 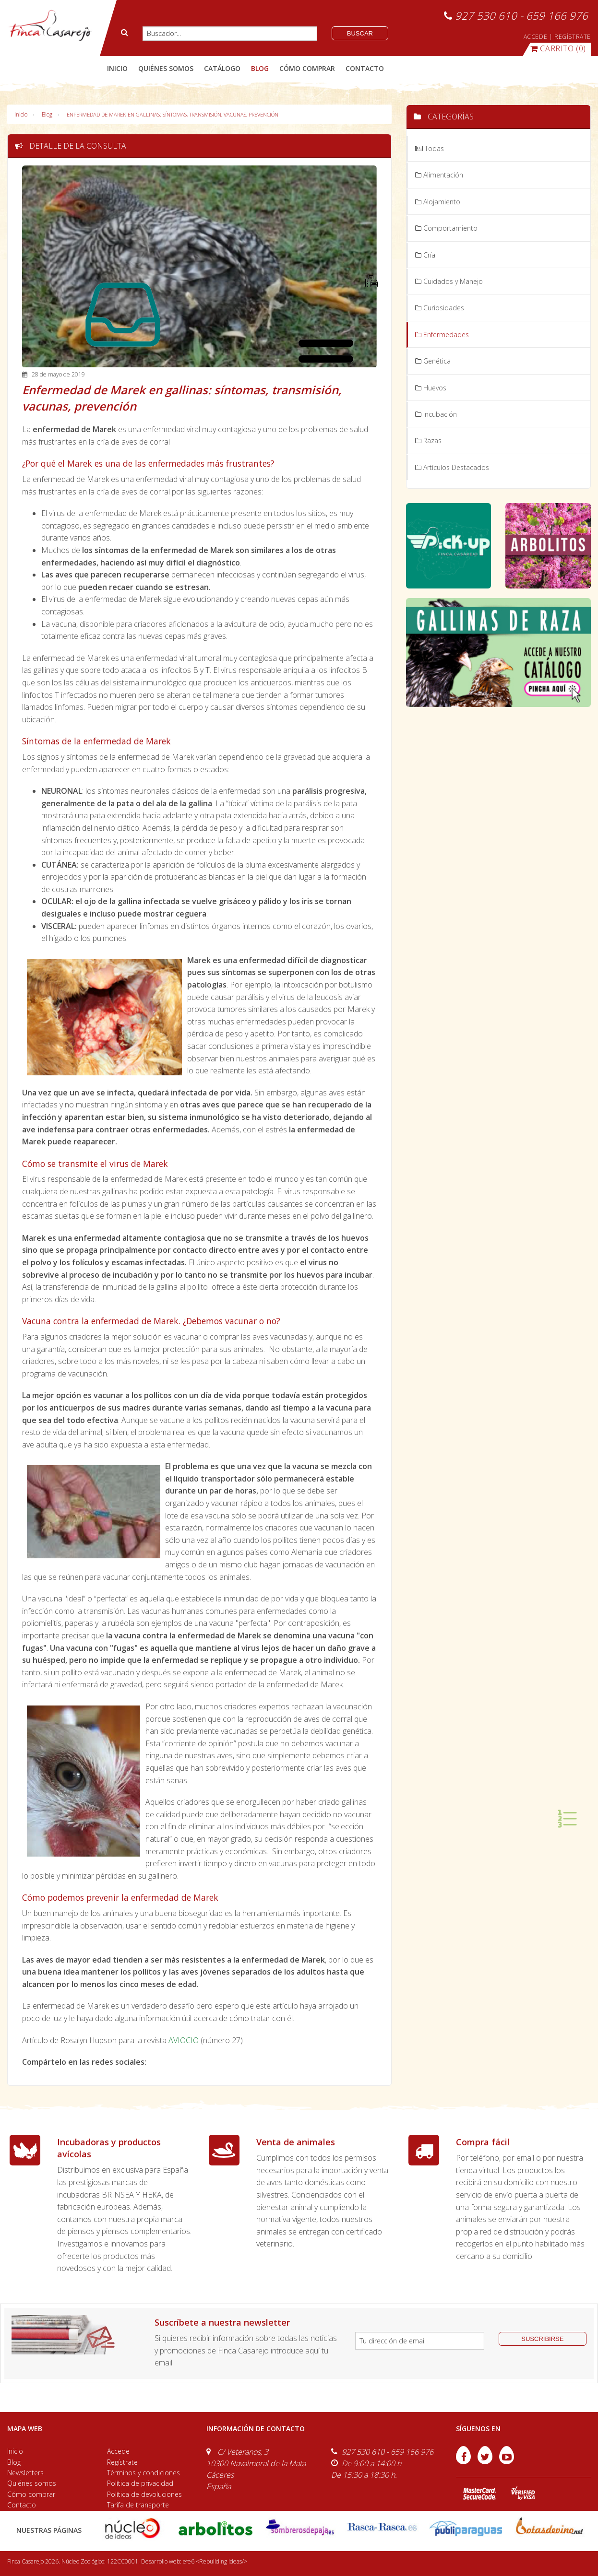 I want to click on format text as a numbered list, so click(x=568, y=1819).